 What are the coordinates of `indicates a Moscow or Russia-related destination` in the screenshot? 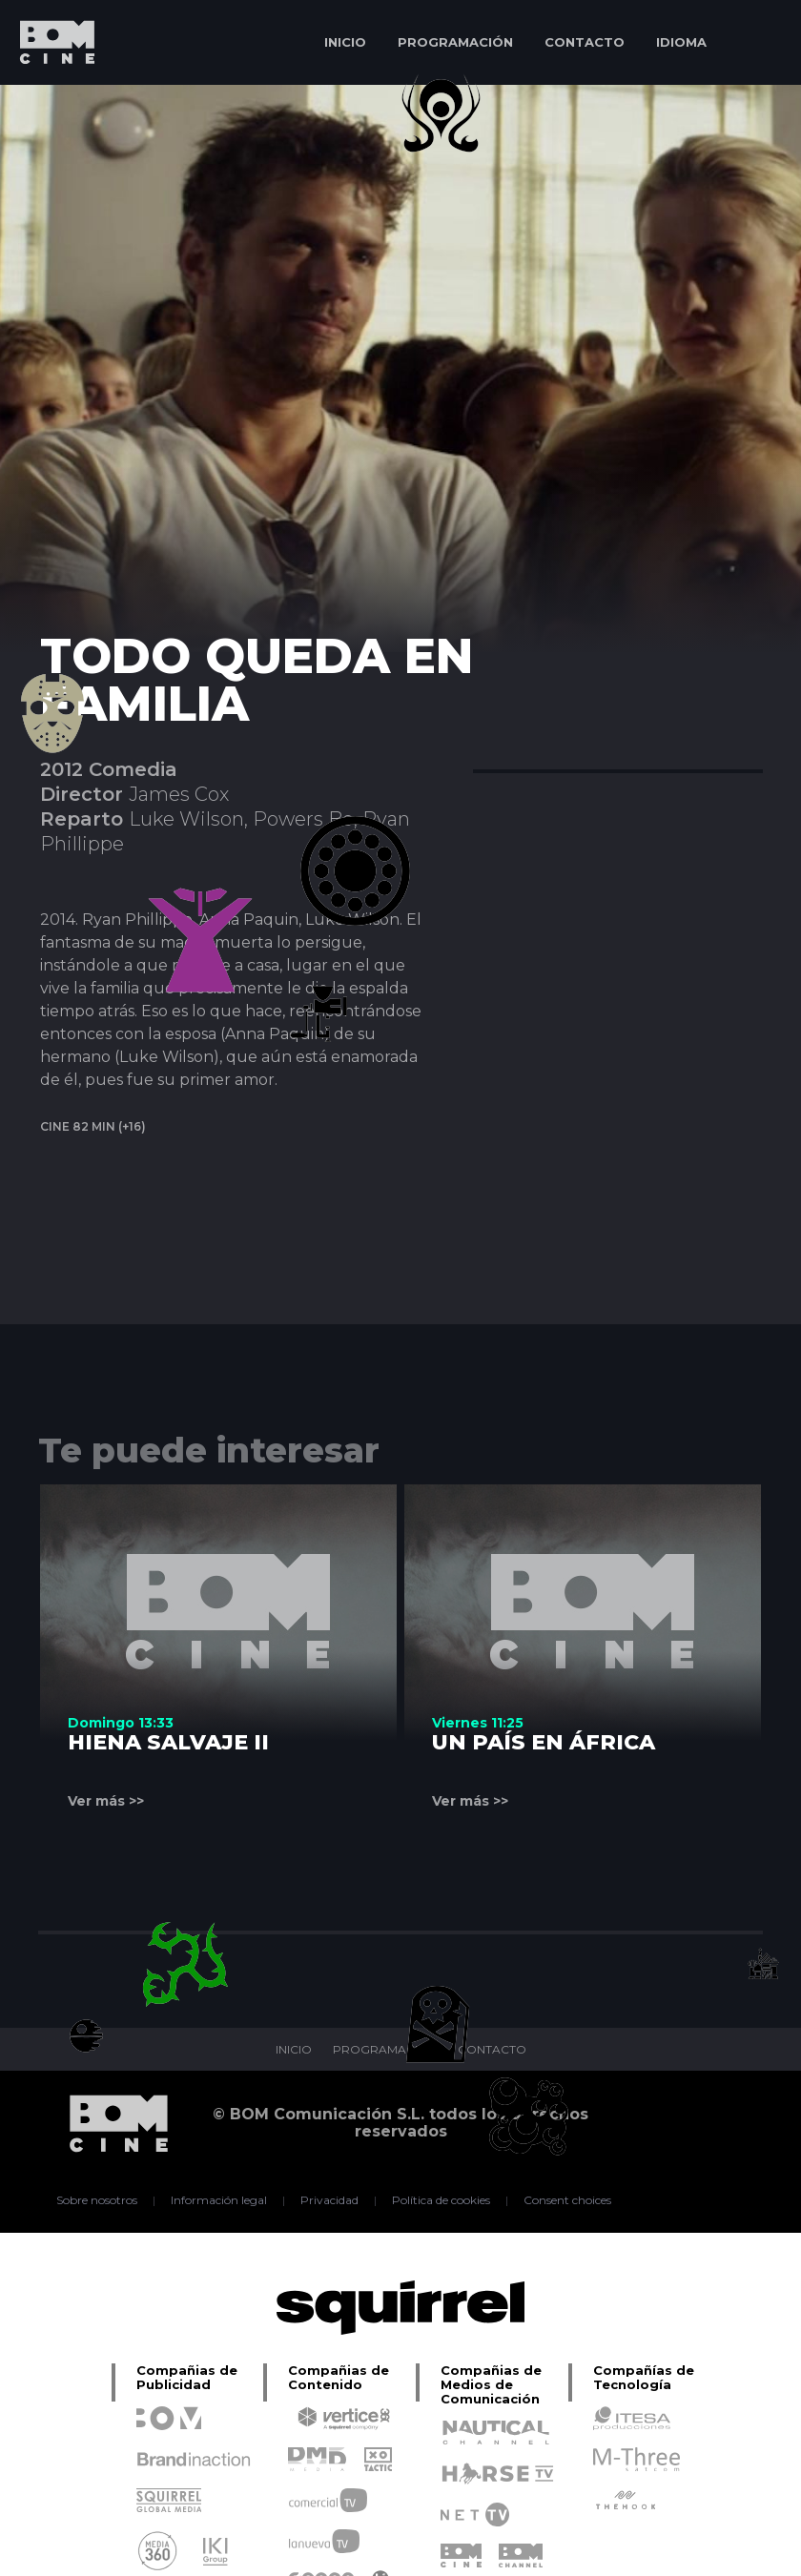 It's located at (763, 1963).